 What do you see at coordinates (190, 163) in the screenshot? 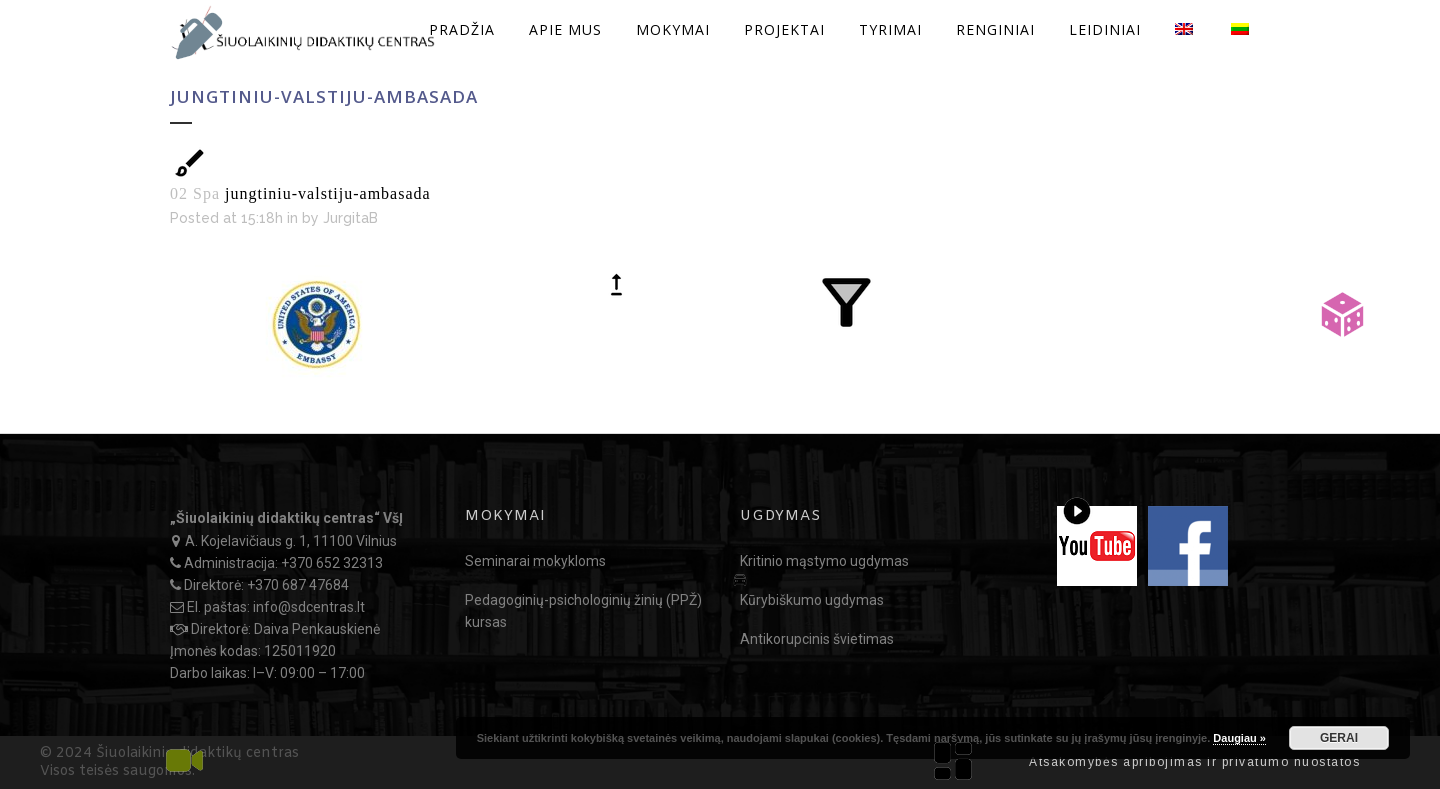
I see `access brush or painting tools` at bounding box center [190, 163].